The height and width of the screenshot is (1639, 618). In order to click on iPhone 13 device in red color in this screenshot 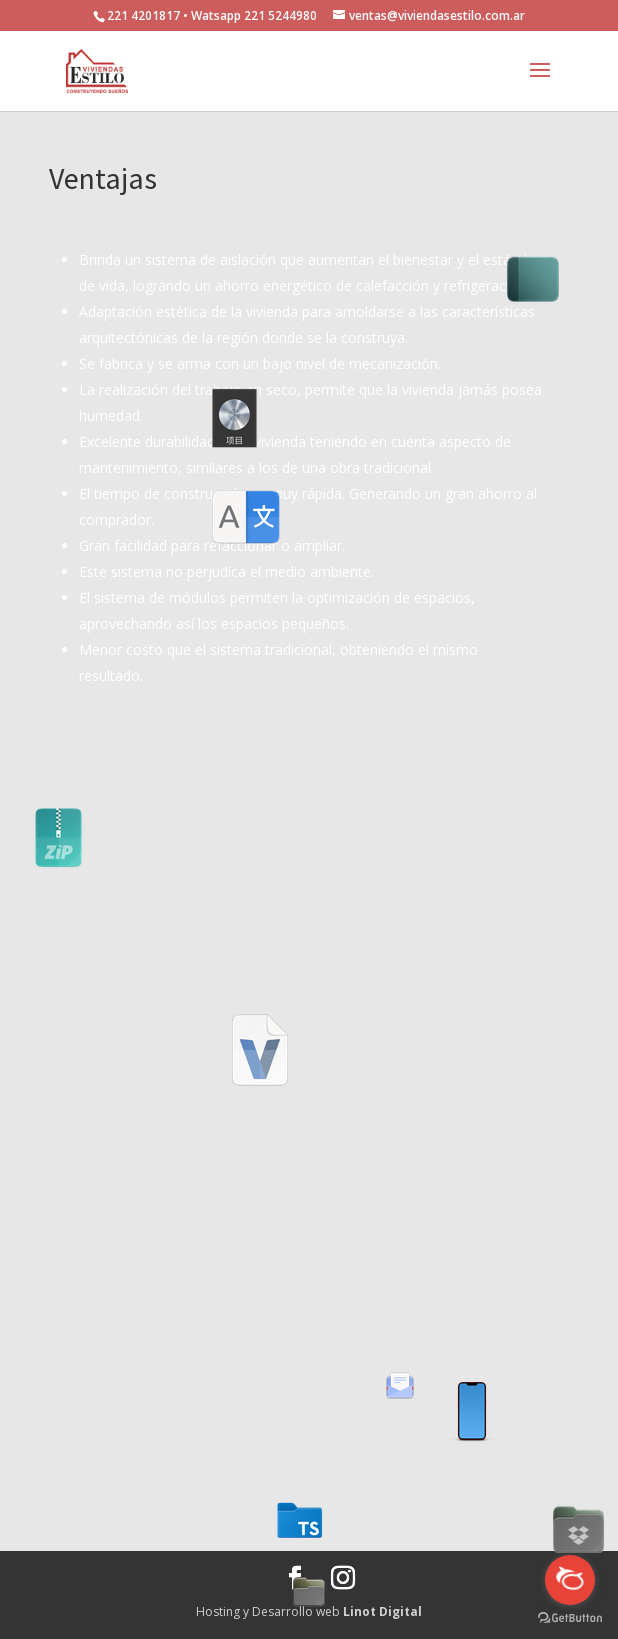, I will do `click(472, 1412)`.